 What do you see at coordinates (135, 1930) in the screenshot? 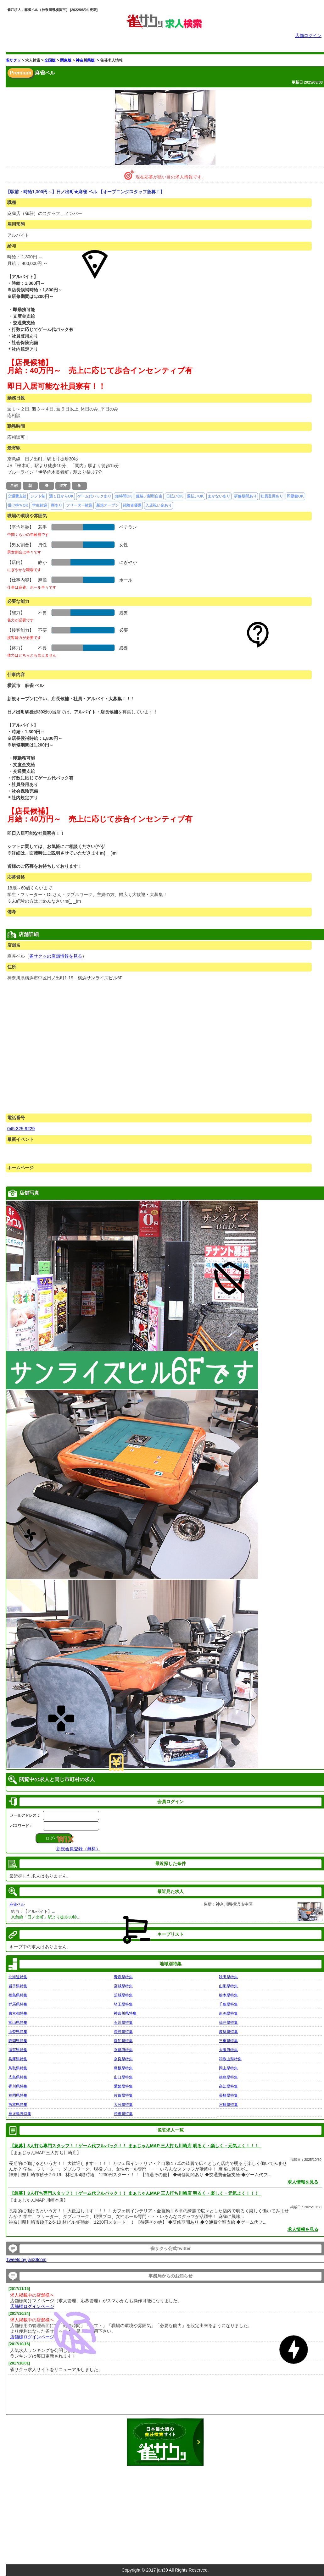
I see `remove an item from your cart` at bounding box center [135, 1930].